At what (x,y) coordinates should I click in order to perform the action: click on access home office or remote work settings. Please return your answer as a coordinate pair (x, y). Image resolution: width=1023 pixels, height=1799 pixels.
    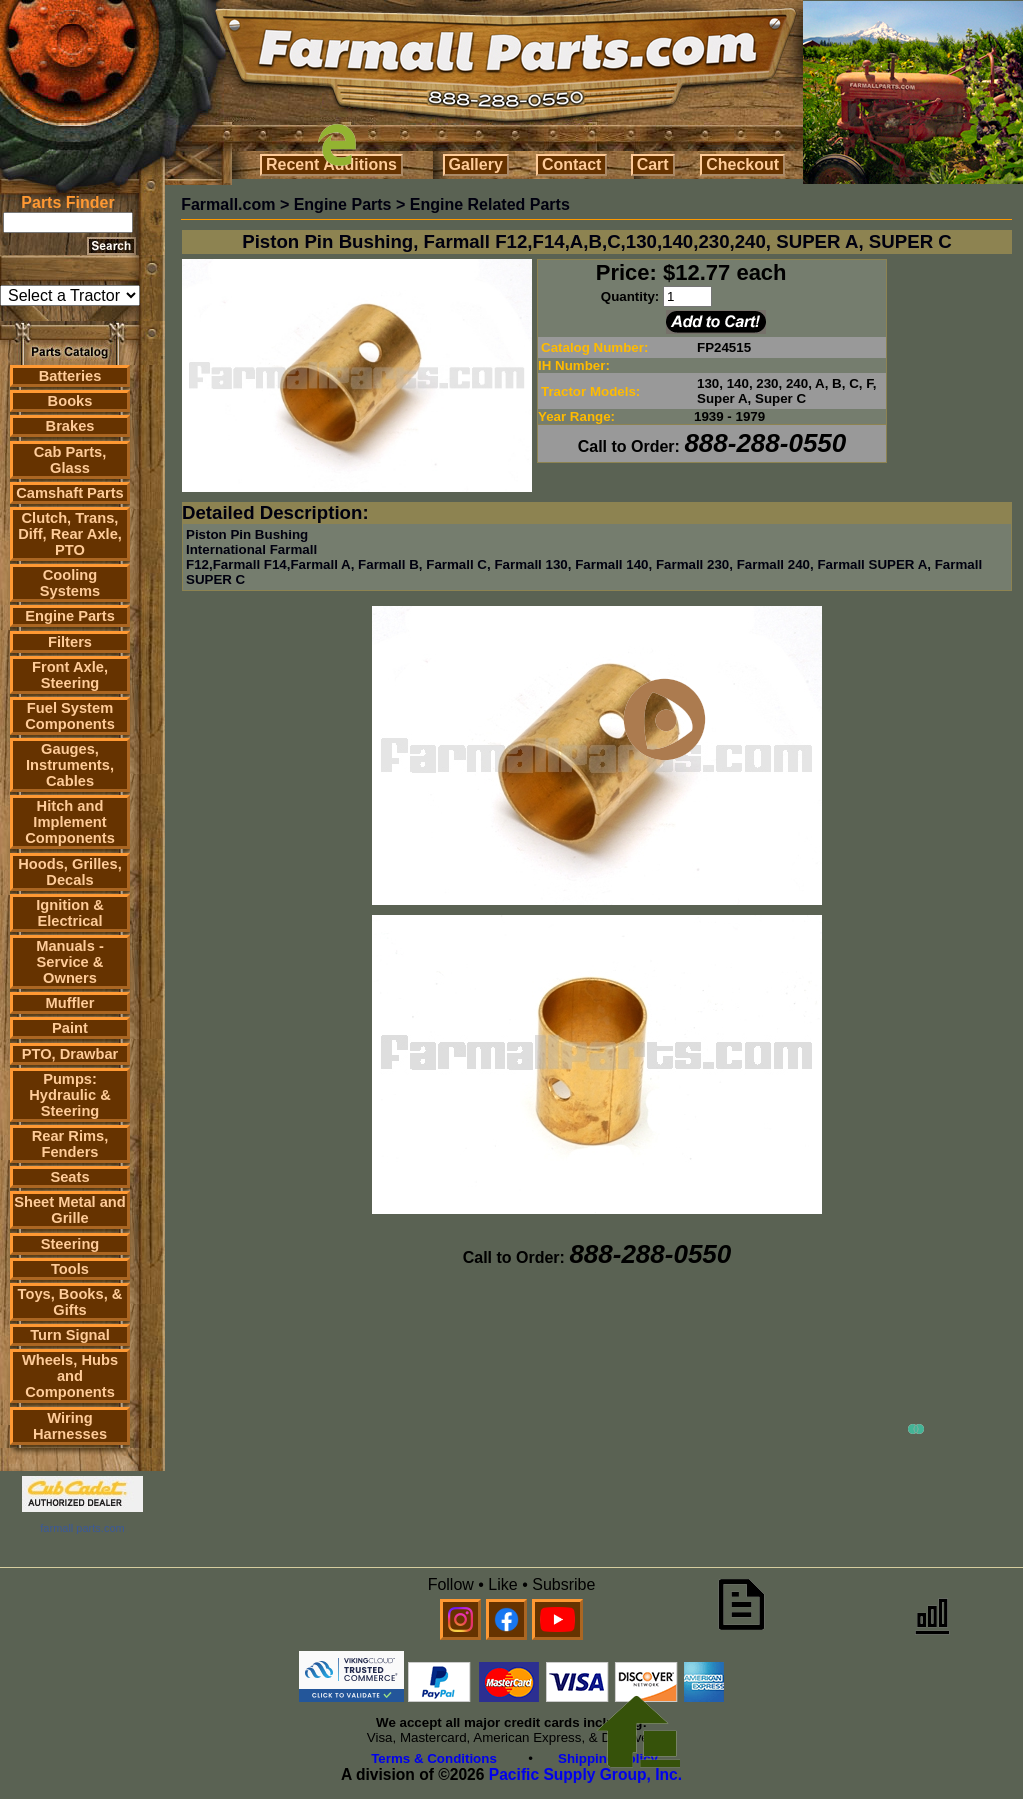
    Looking at the image, I should click on (636, 1734).